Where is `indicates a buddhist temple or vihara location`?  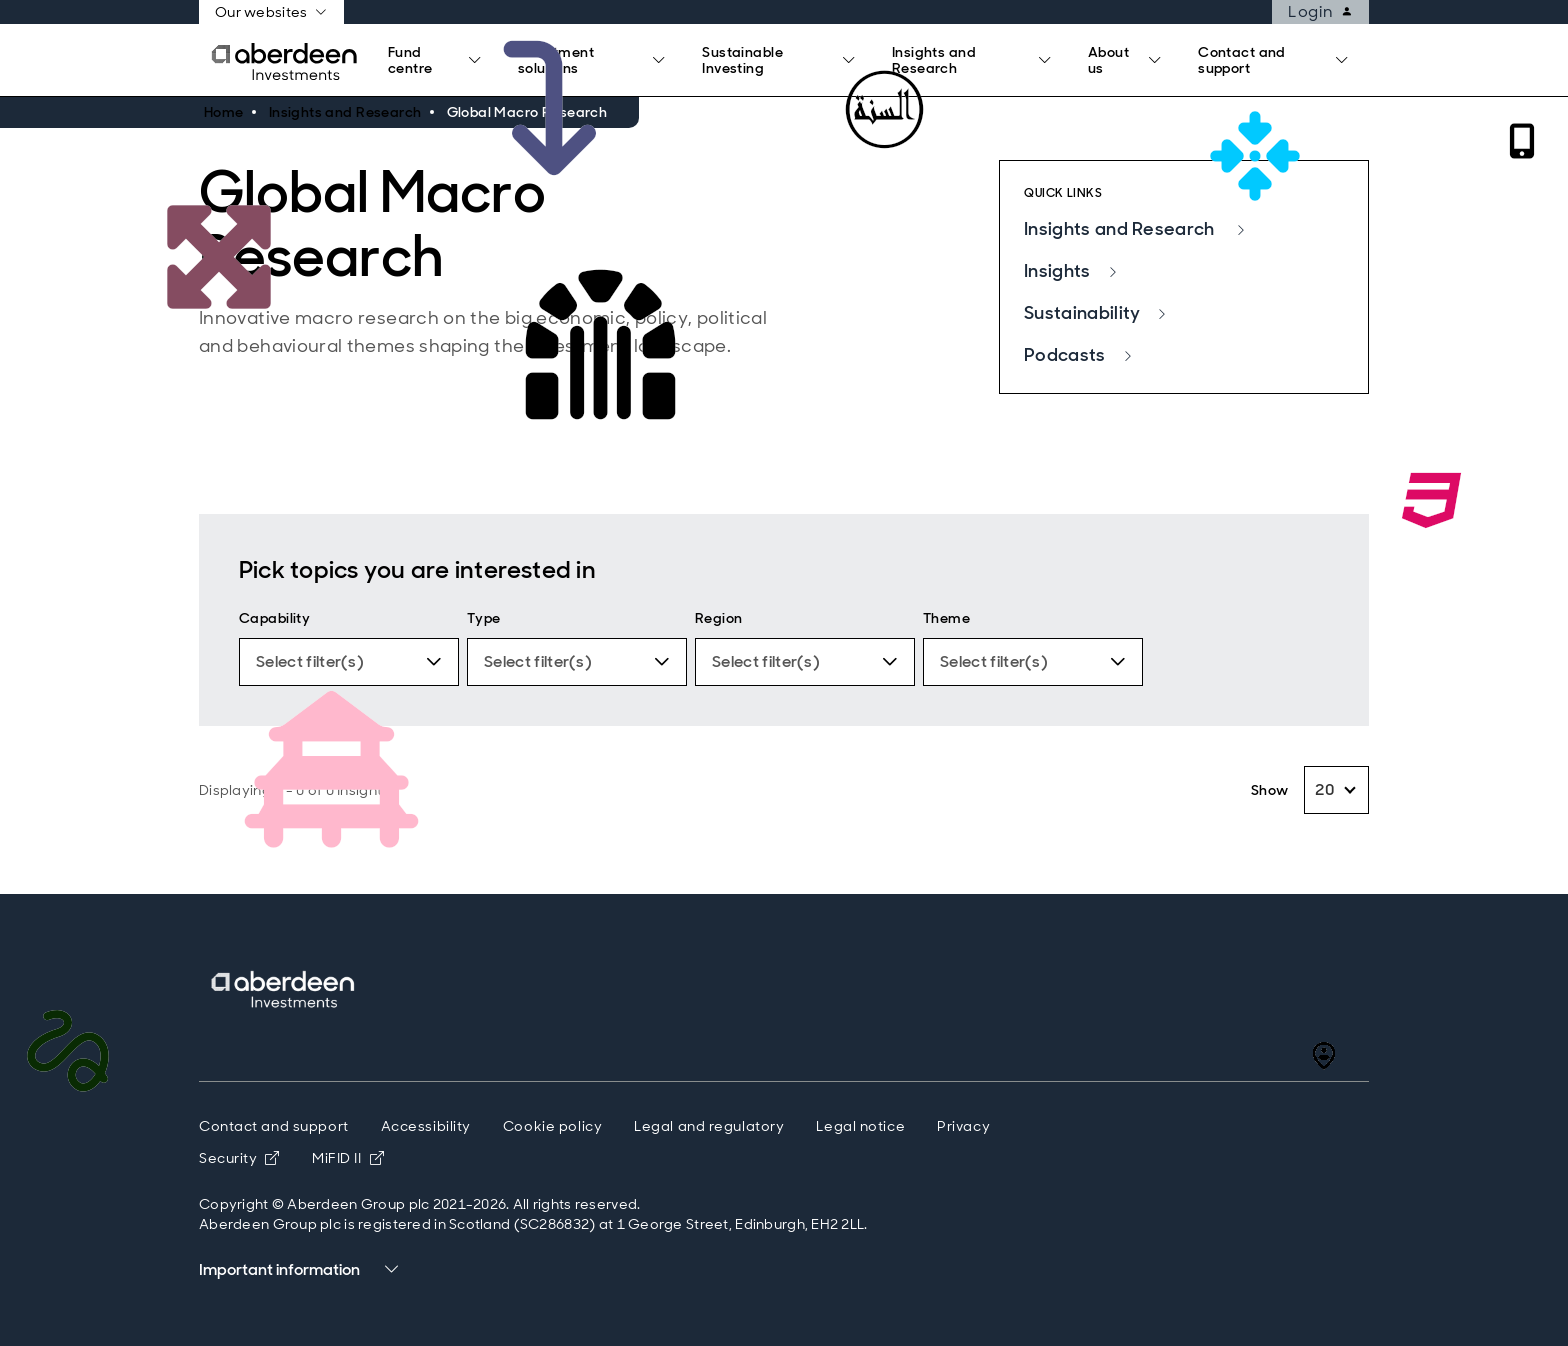 indicates a buddhist temple or vihara location is located at coordinates (331, 770).